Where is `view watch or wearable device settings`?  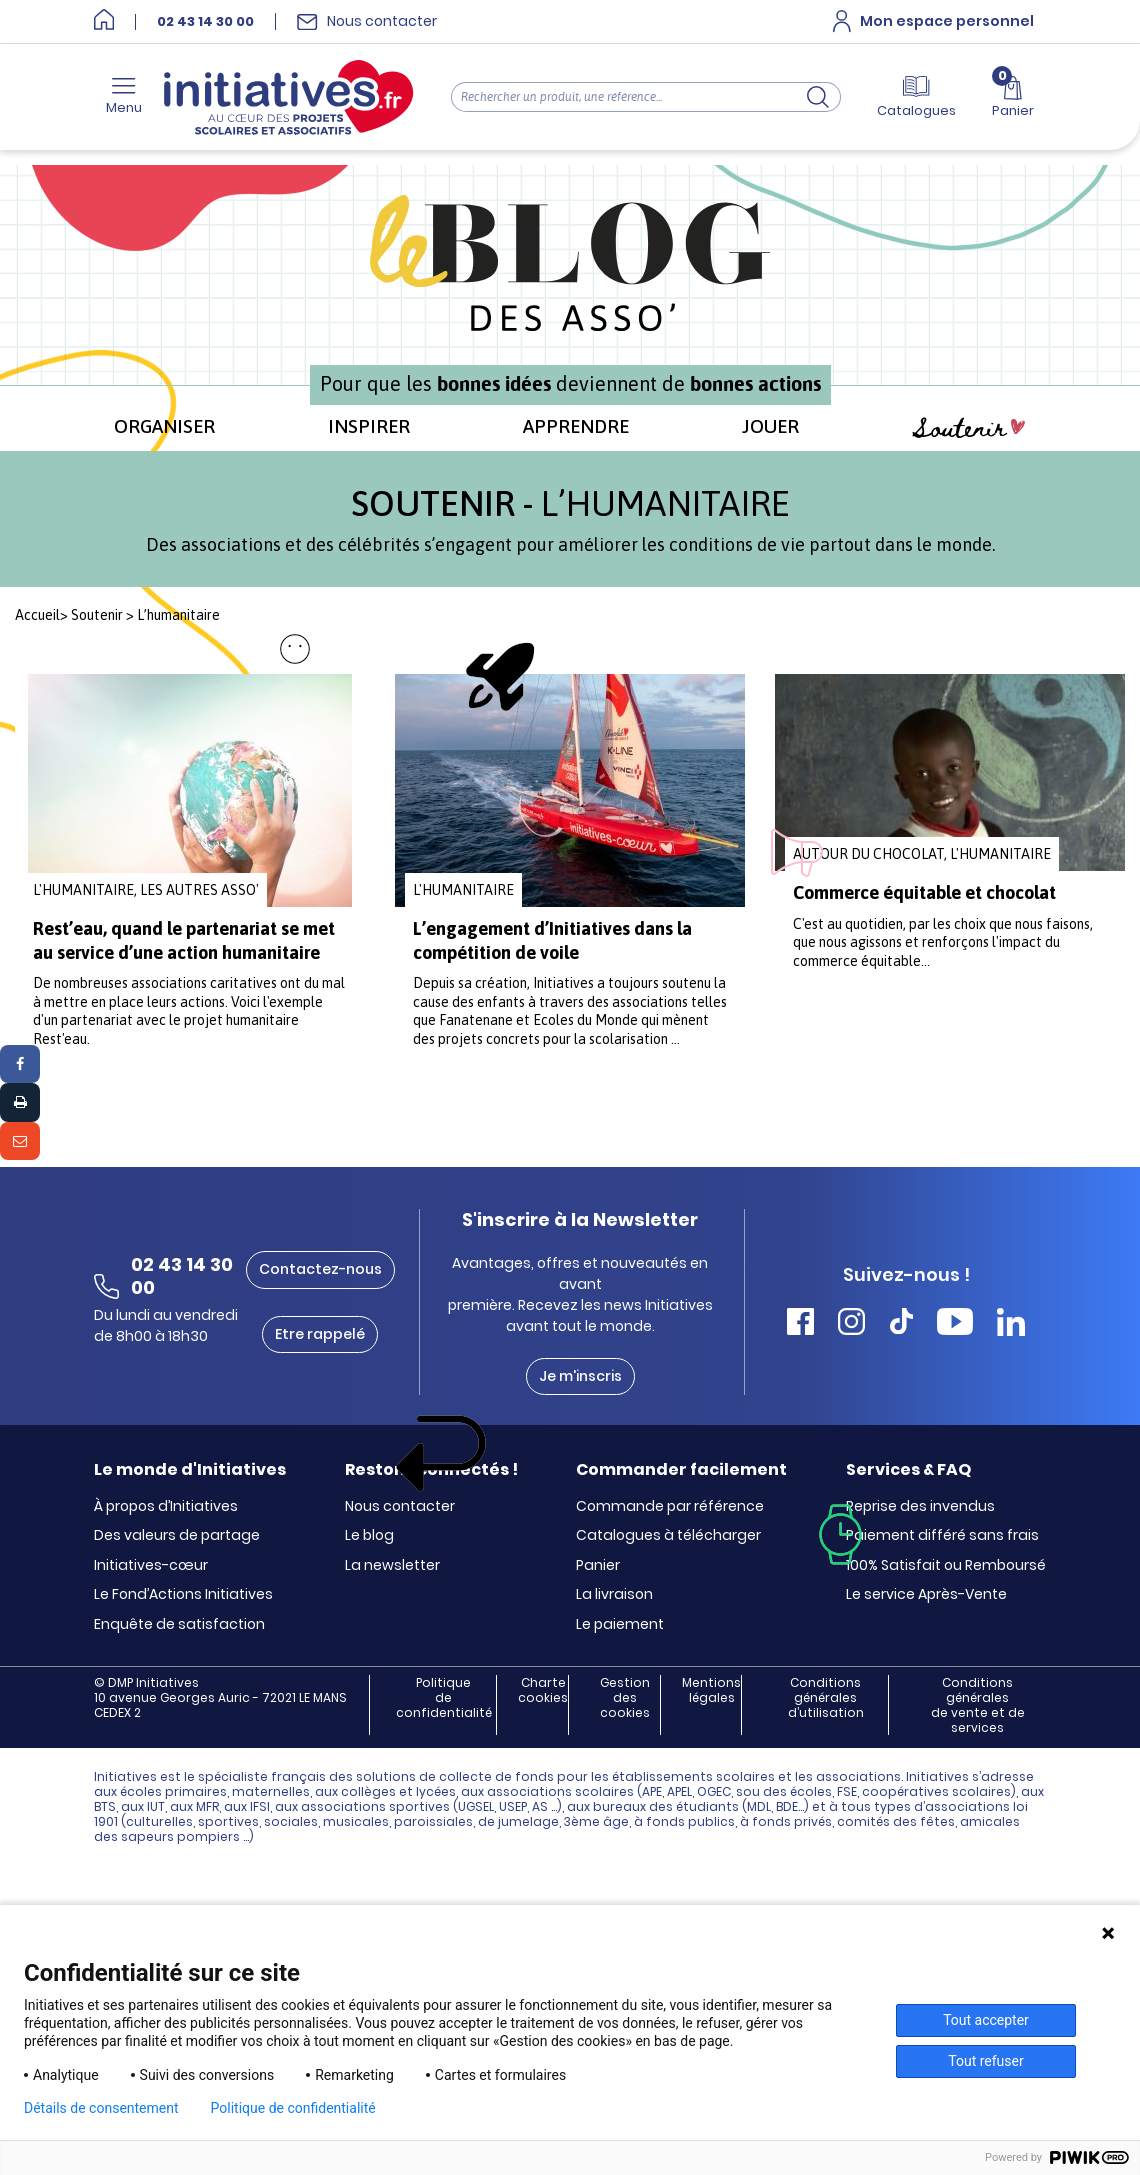 view watch or wearable device settings is located at coordinates (840, 1534).